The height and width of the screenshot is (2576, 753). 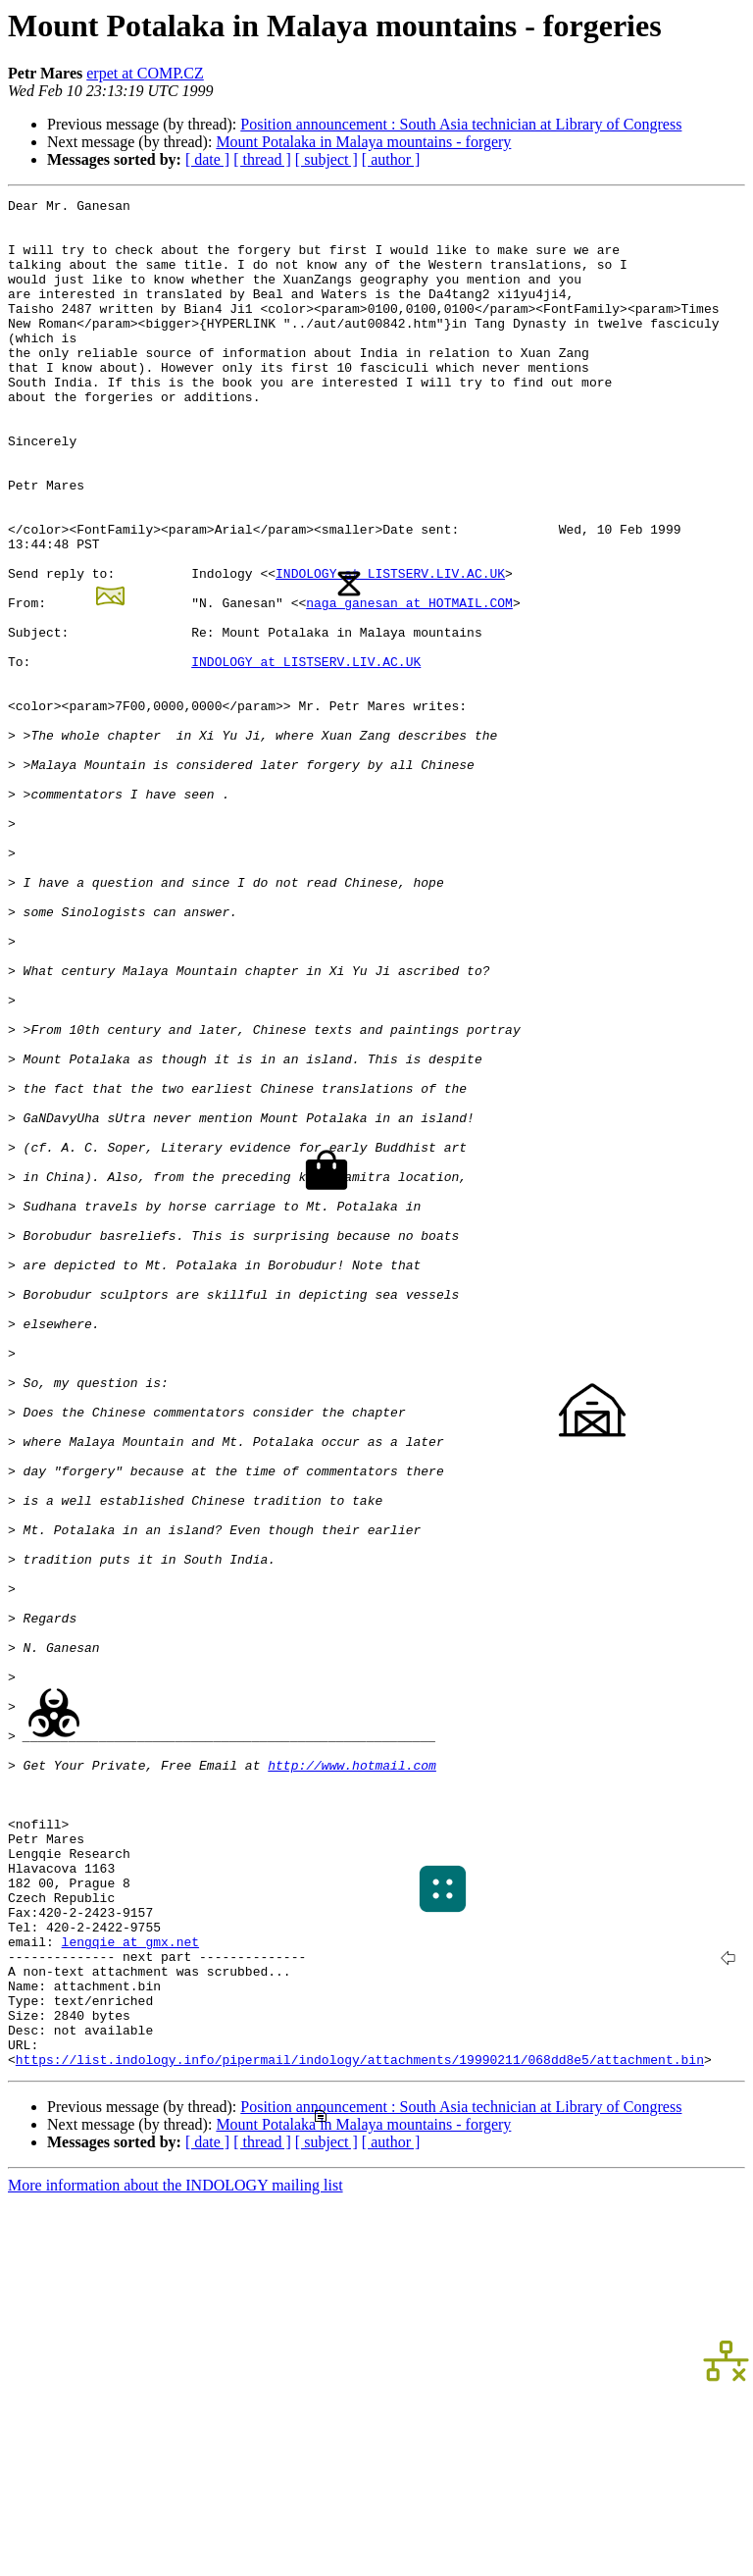 What do you see at coordinates (728, 1958) in the screenshot?
I see `go back to the previous screen` at bounding box center [728, 1958].